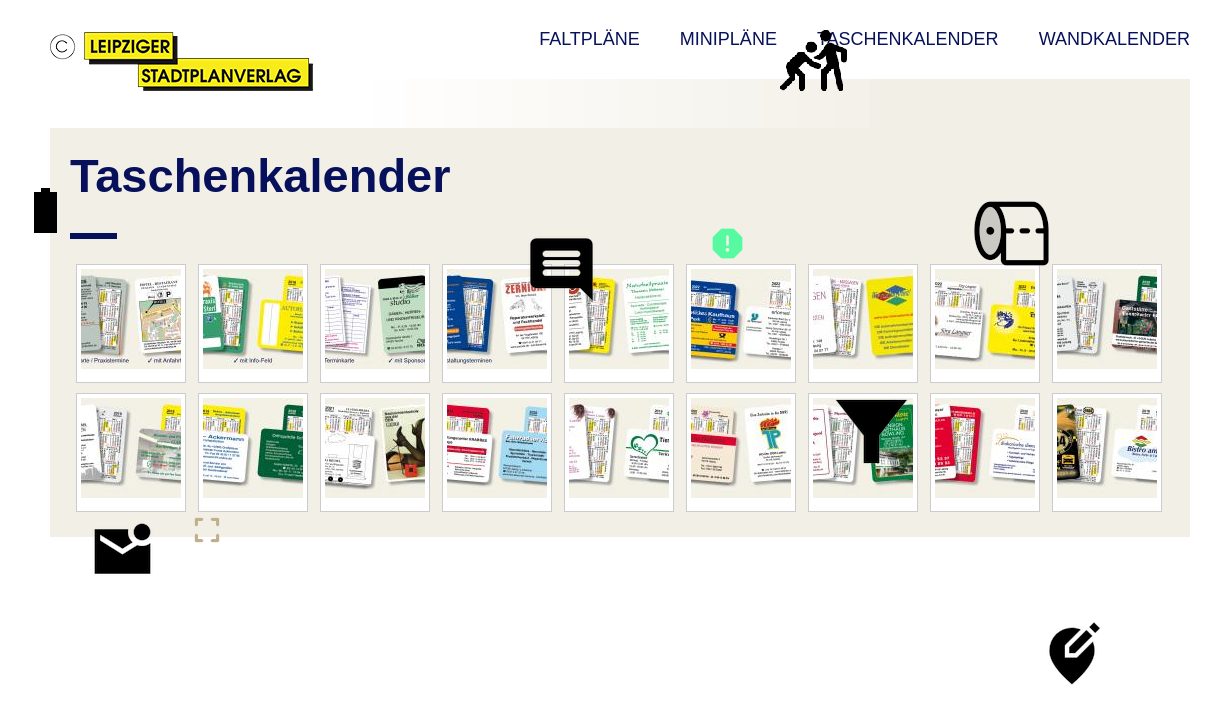 The image size is (1215, 720). I want to click on bathroom or restroom location indicator, so click(1011, 233).